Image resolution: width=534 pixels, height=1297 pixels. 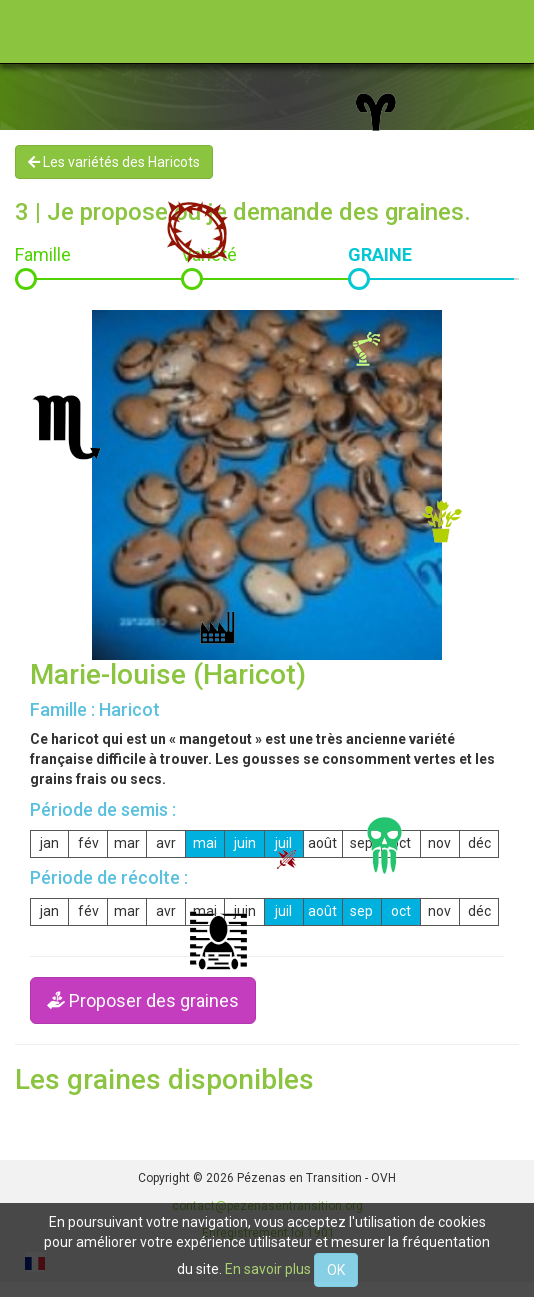 What do you see at coordinates (384, 845) in the screenshot?
I see `indicates danger or deadly hazard in game` at bounding box center [384, 845].